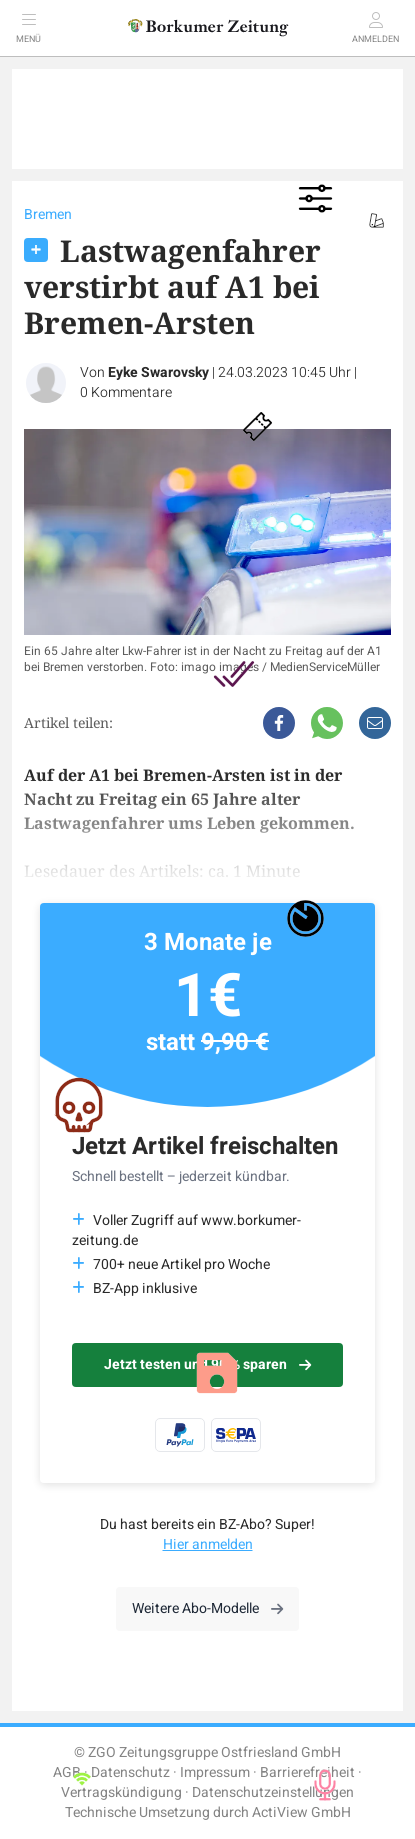 This screenshot has width=415, height=1839. Describe the element at coordinates (82, 1779) in the screenshot. I see `indicates active wifi connection` at that location.